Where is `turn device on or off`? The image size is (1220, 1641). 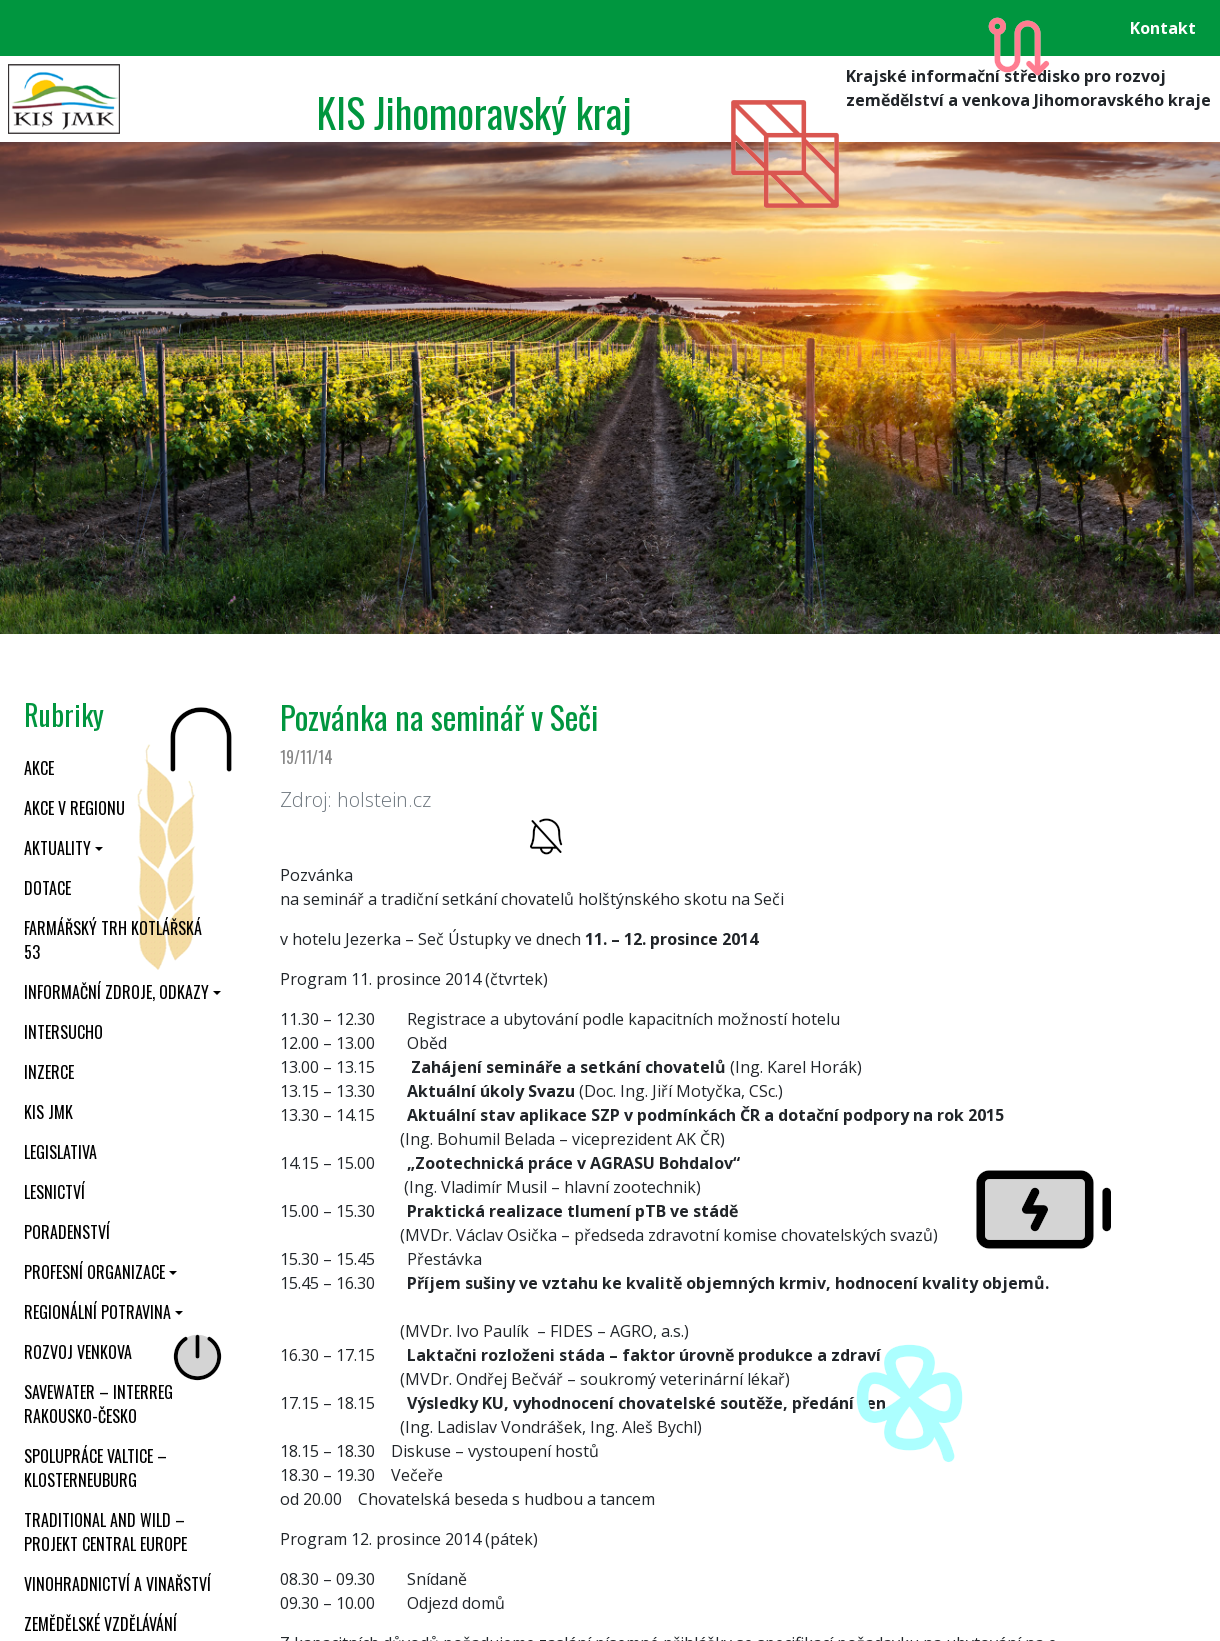 turn device on or off is located at coordinates (197, 1356).